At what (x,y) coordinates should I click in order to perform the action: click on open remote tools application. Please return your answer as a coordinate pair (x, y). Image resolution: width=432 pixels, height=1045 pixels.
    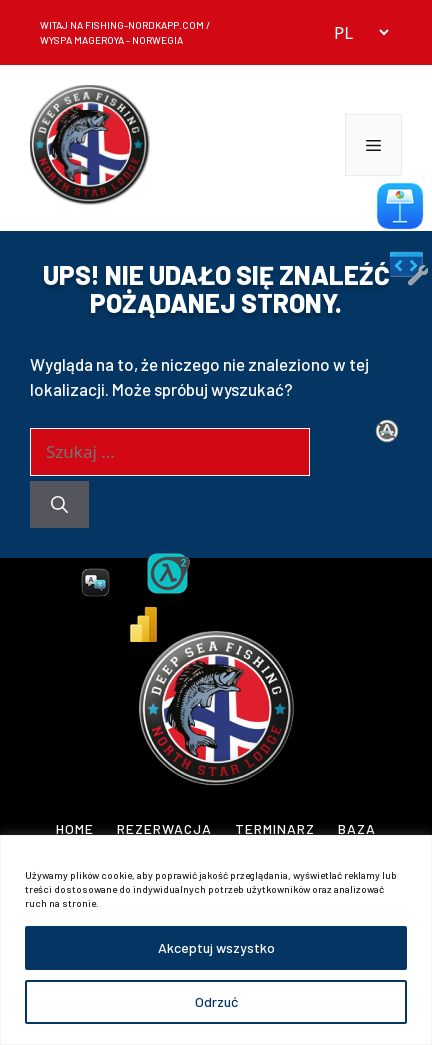
    Looking at the image, I should click on (409, 267).